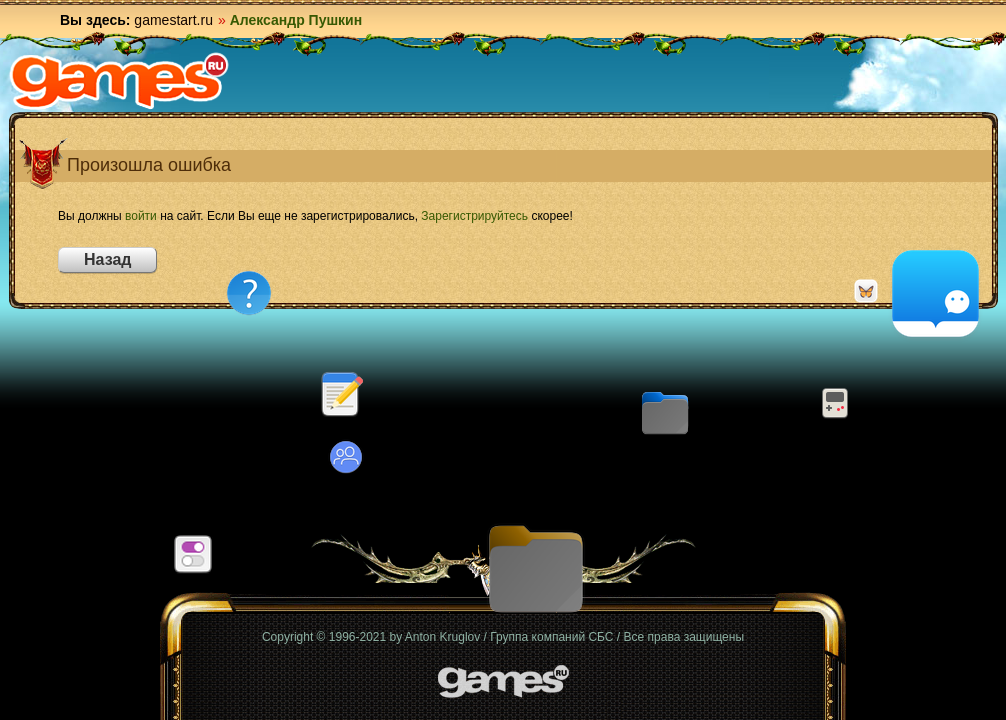 This screenshot has height=720, width=1006. I want to click on manage user accounts and settings, so click(346, 457).